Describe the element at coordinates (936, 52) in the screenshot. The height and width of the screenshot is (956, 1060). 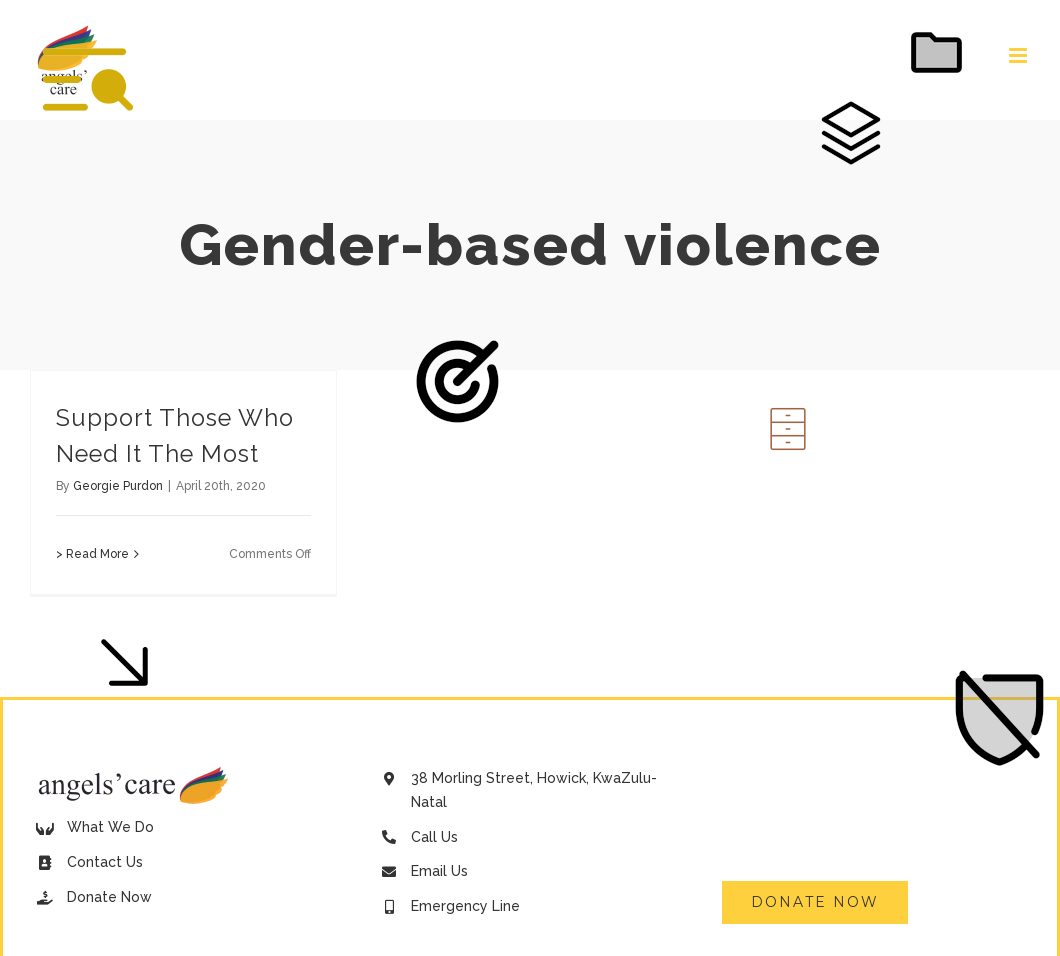
I see `access files and documents` at that location.